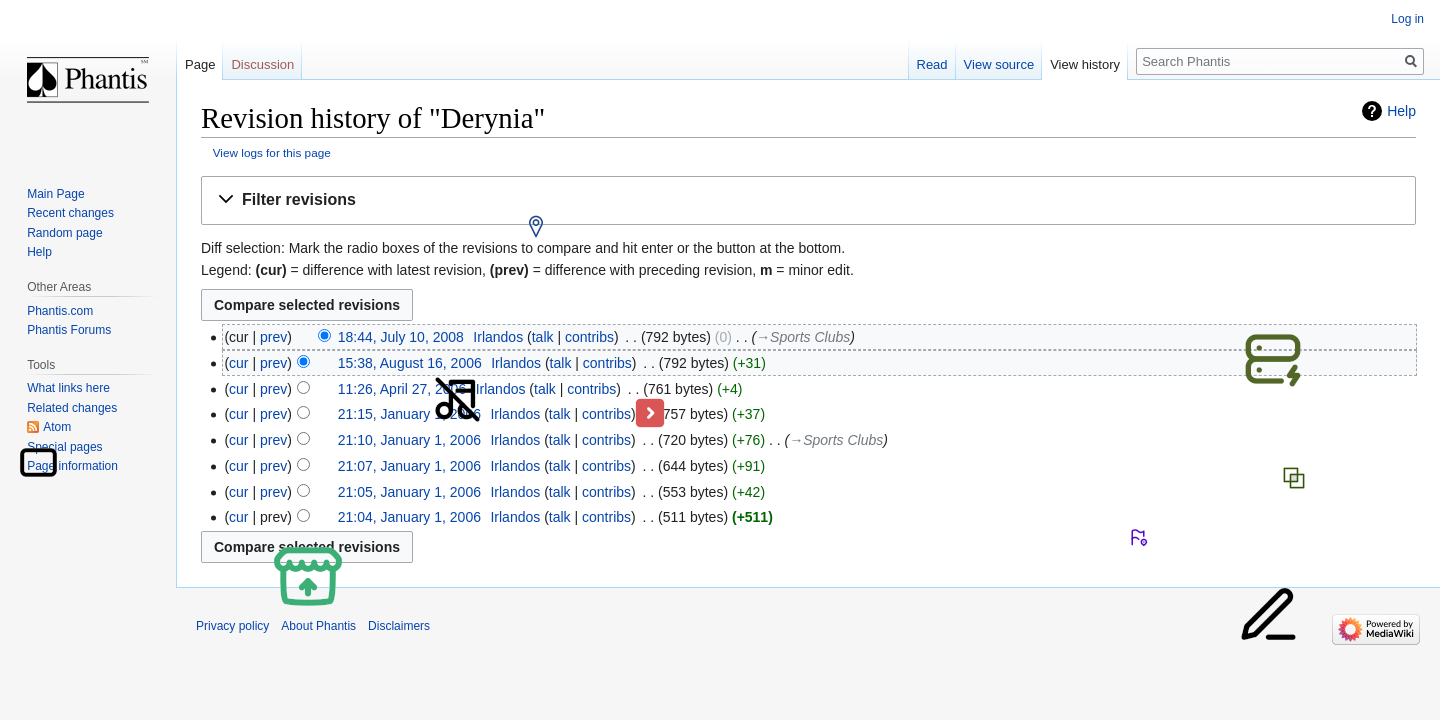 The height and width of the screenshot is (720, 1440). What do you see at coordinates (38, 462) in the screenshot?
I see `crop image to 7:5 aspect ratio` at bounding box center [38, 462].